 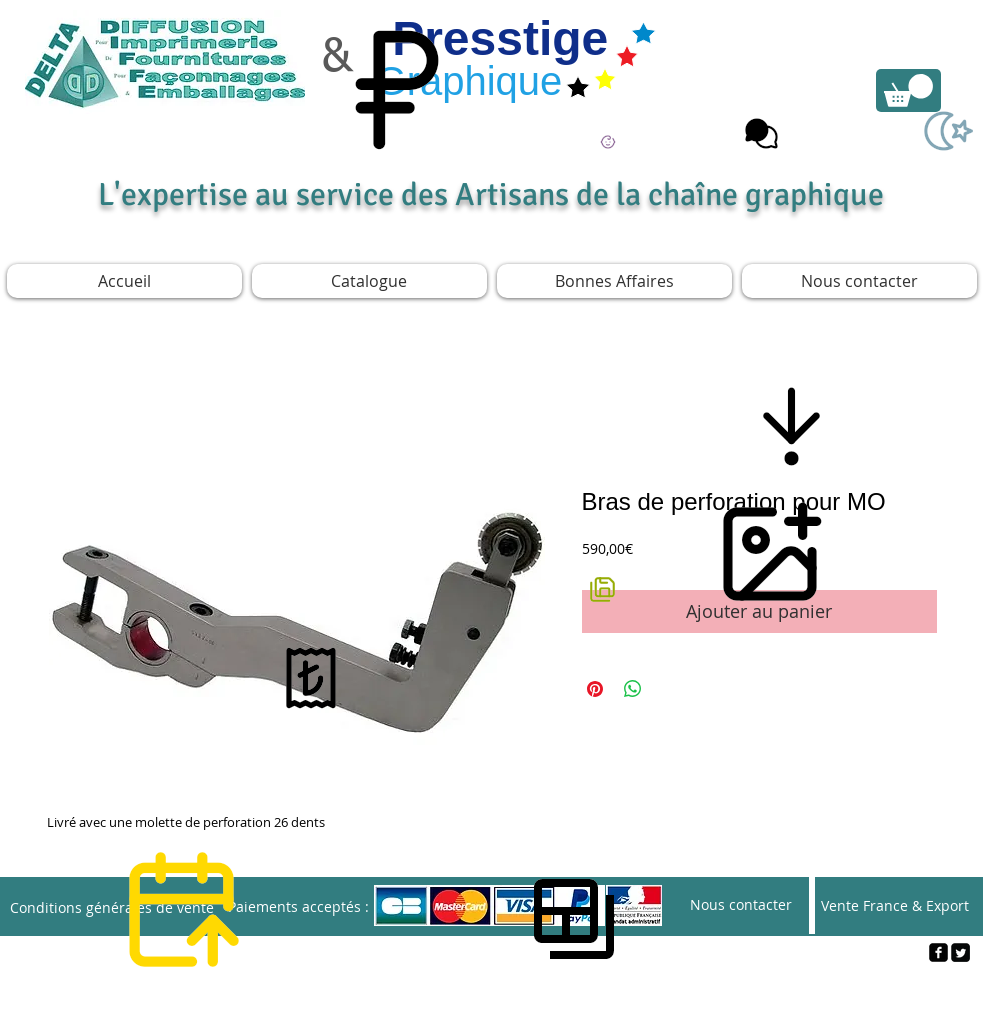 What do you see at coordinates (761, 133) in the screenshot?
I see `open chat or messaging` at bounding box center [761, 133].